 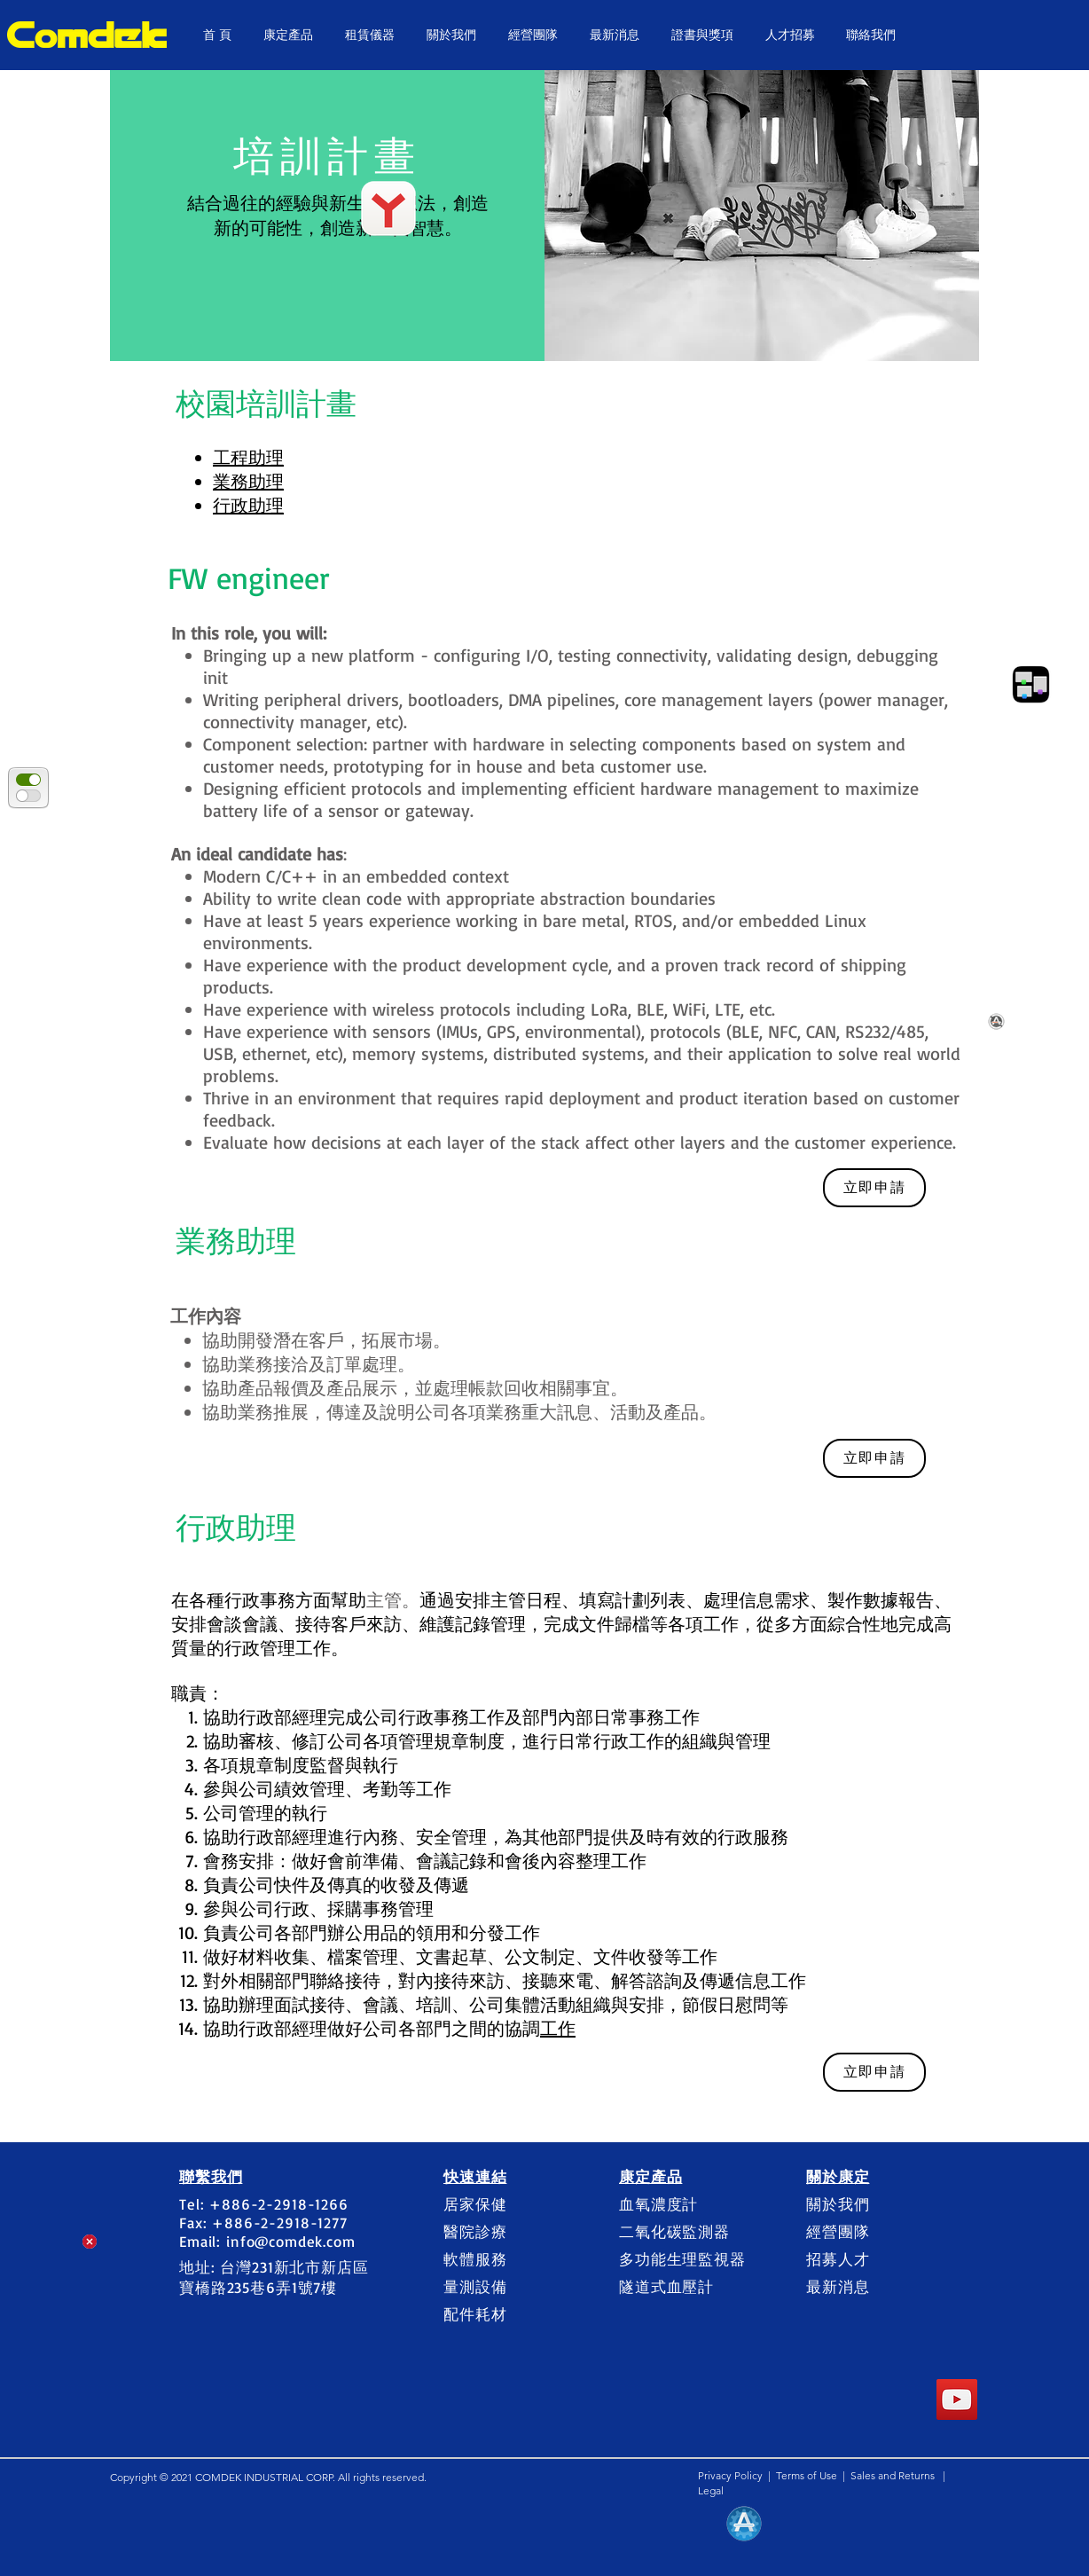 I want to click on check for available system updates, so click(x=996, y=1021).